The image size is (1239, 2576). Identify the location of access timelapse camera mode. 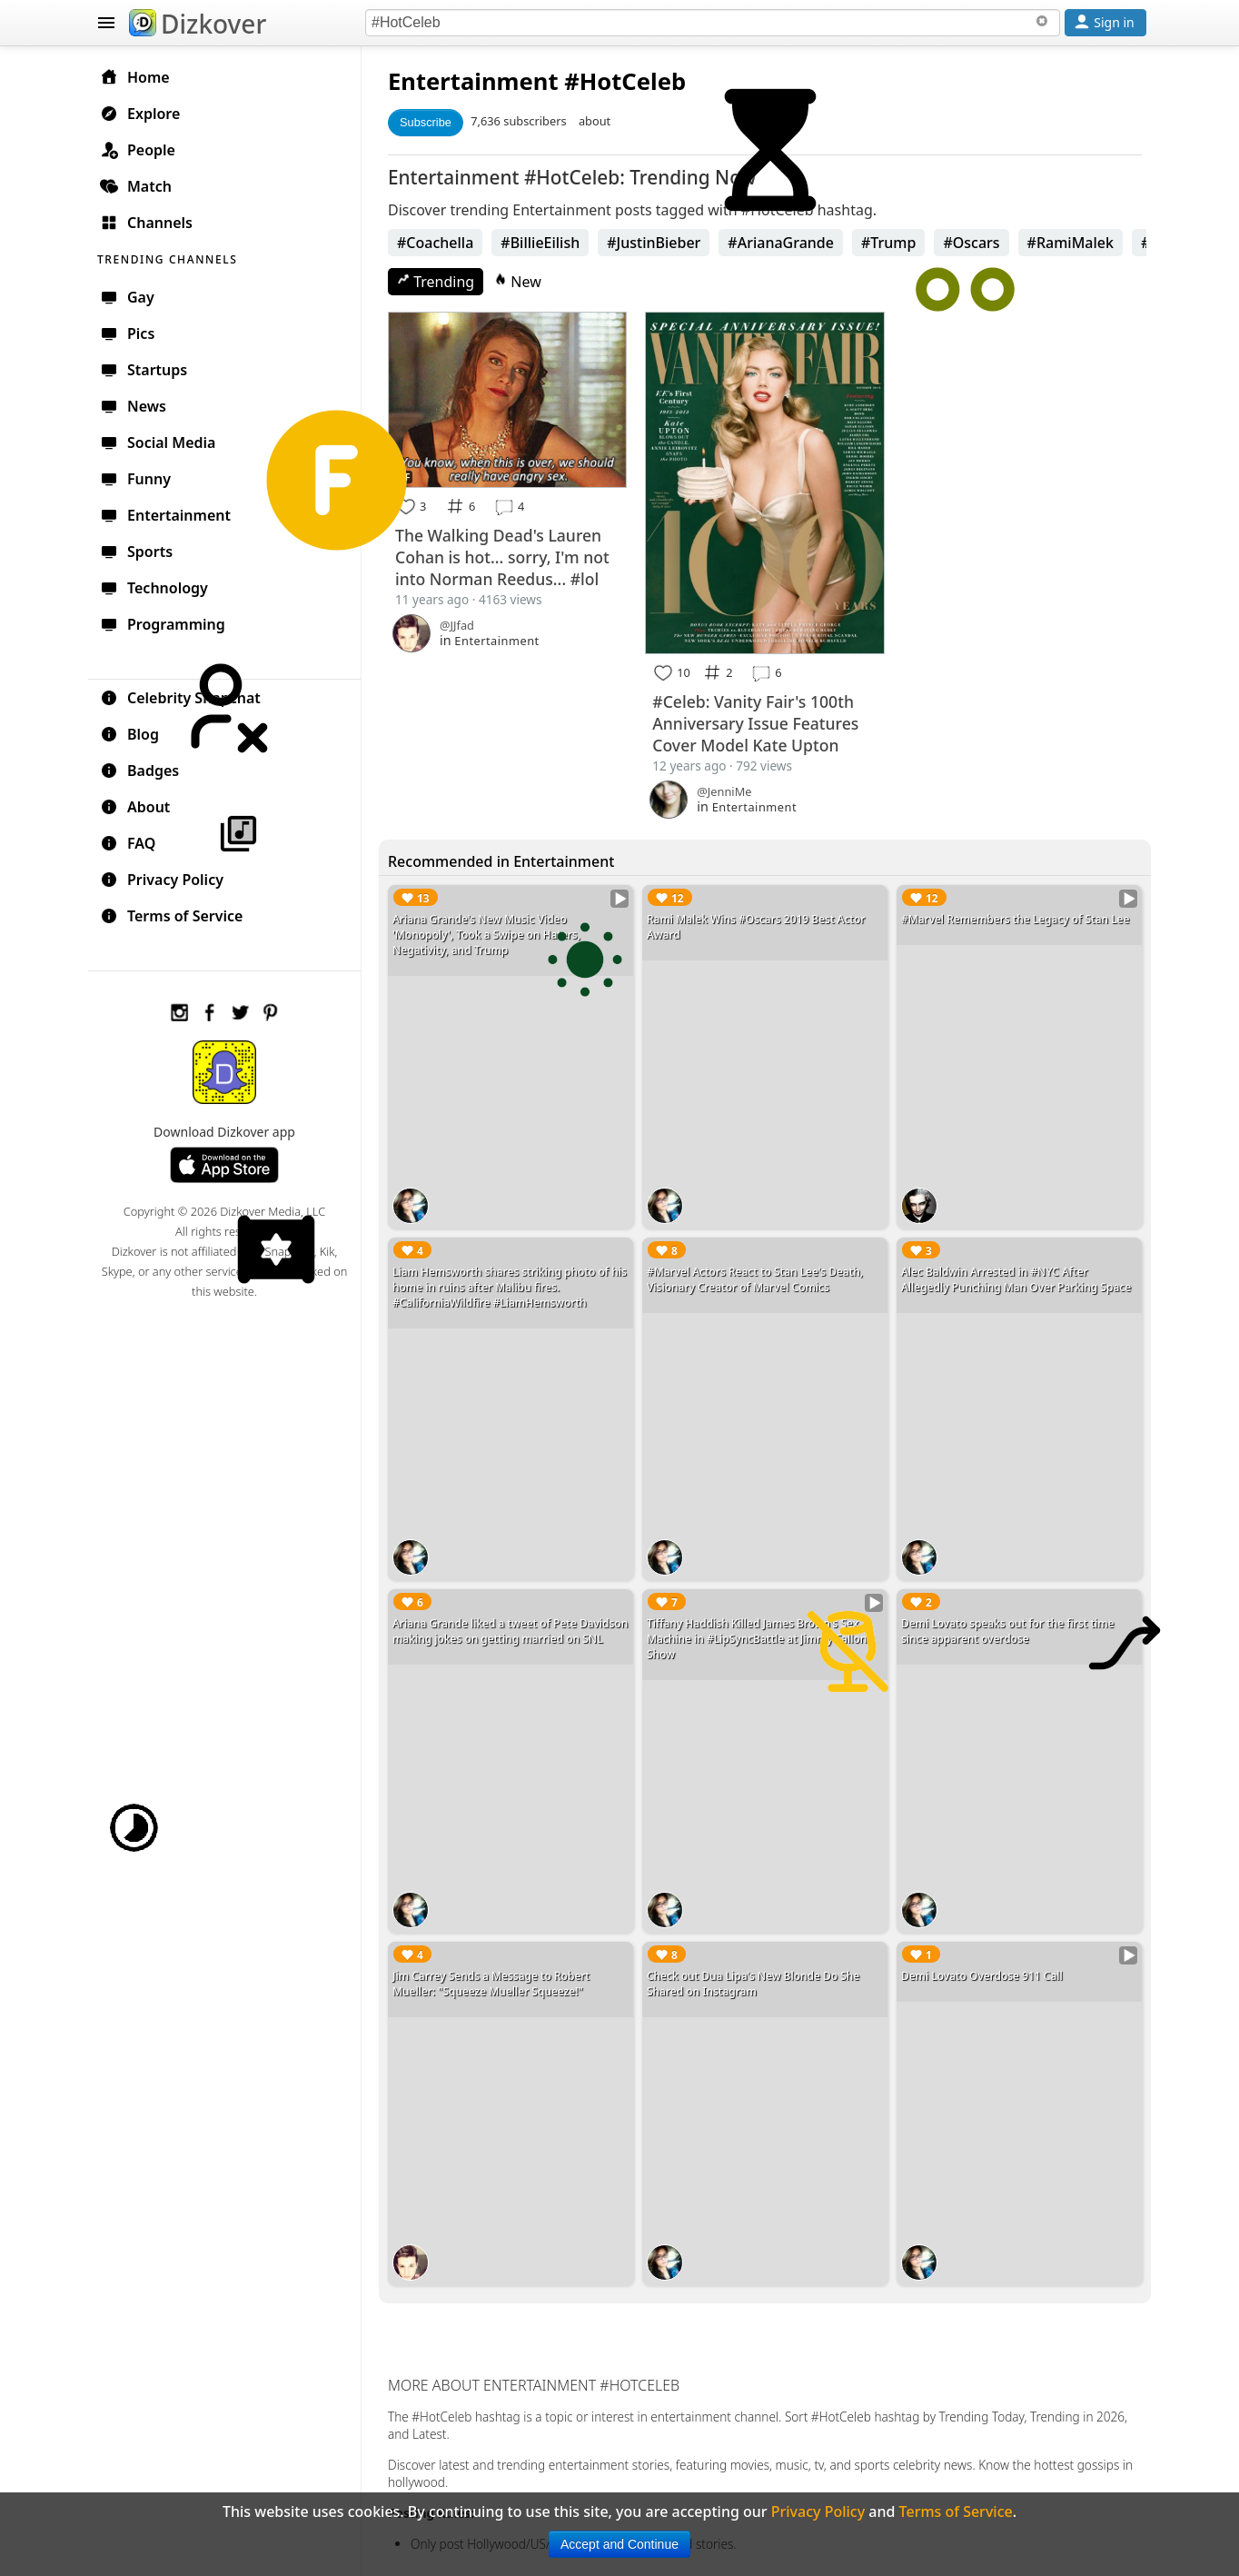
(134, 1827).